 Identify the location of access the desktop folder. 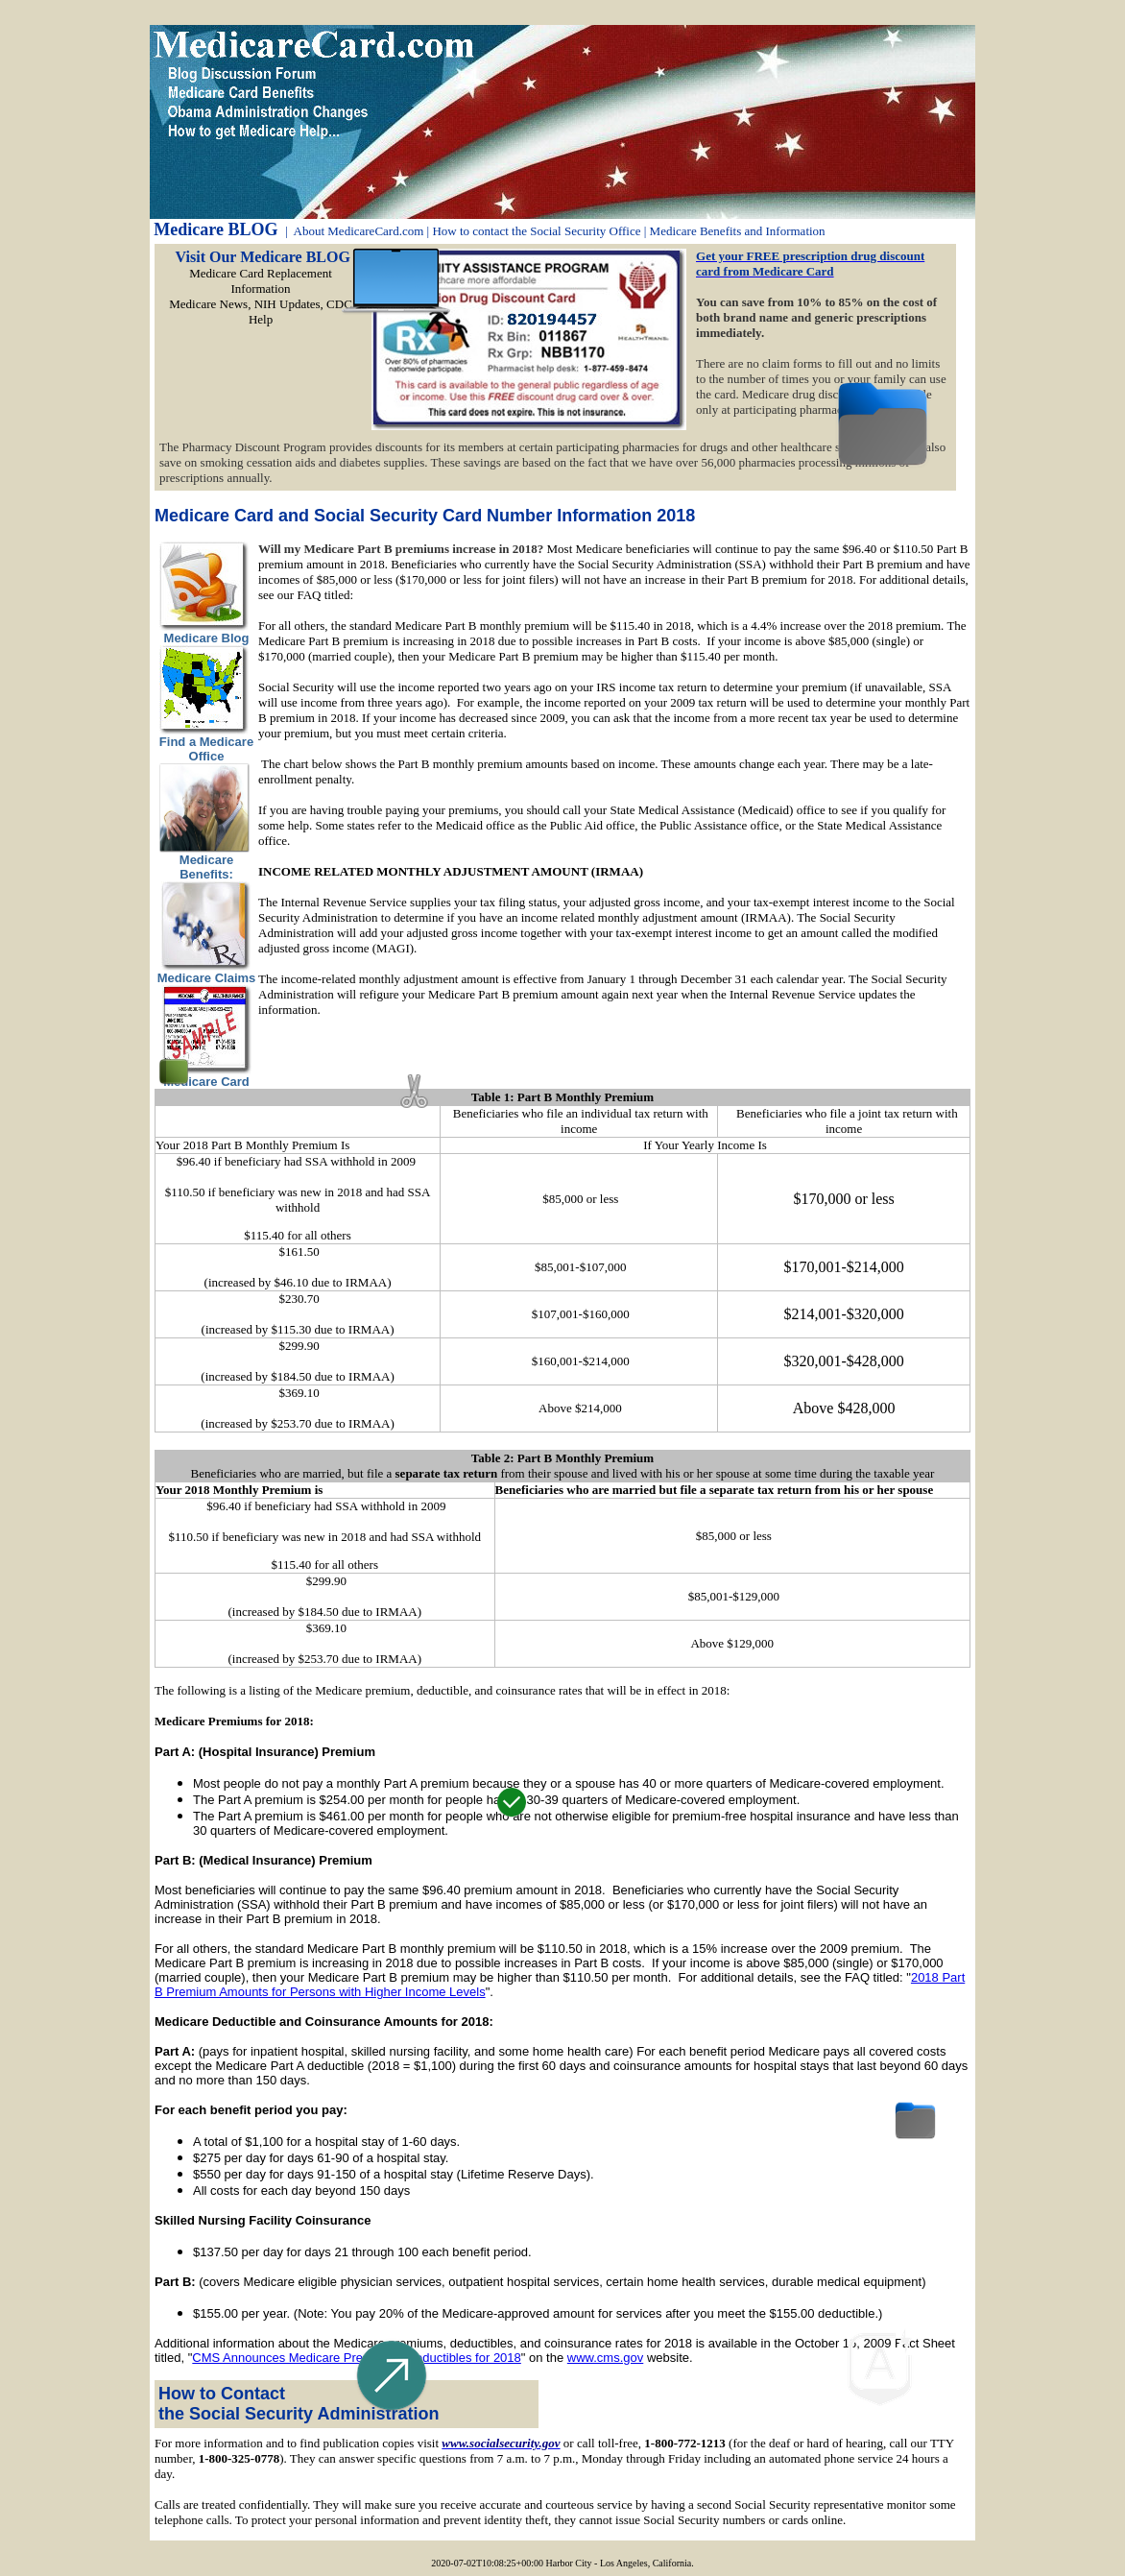
(174, 1071).